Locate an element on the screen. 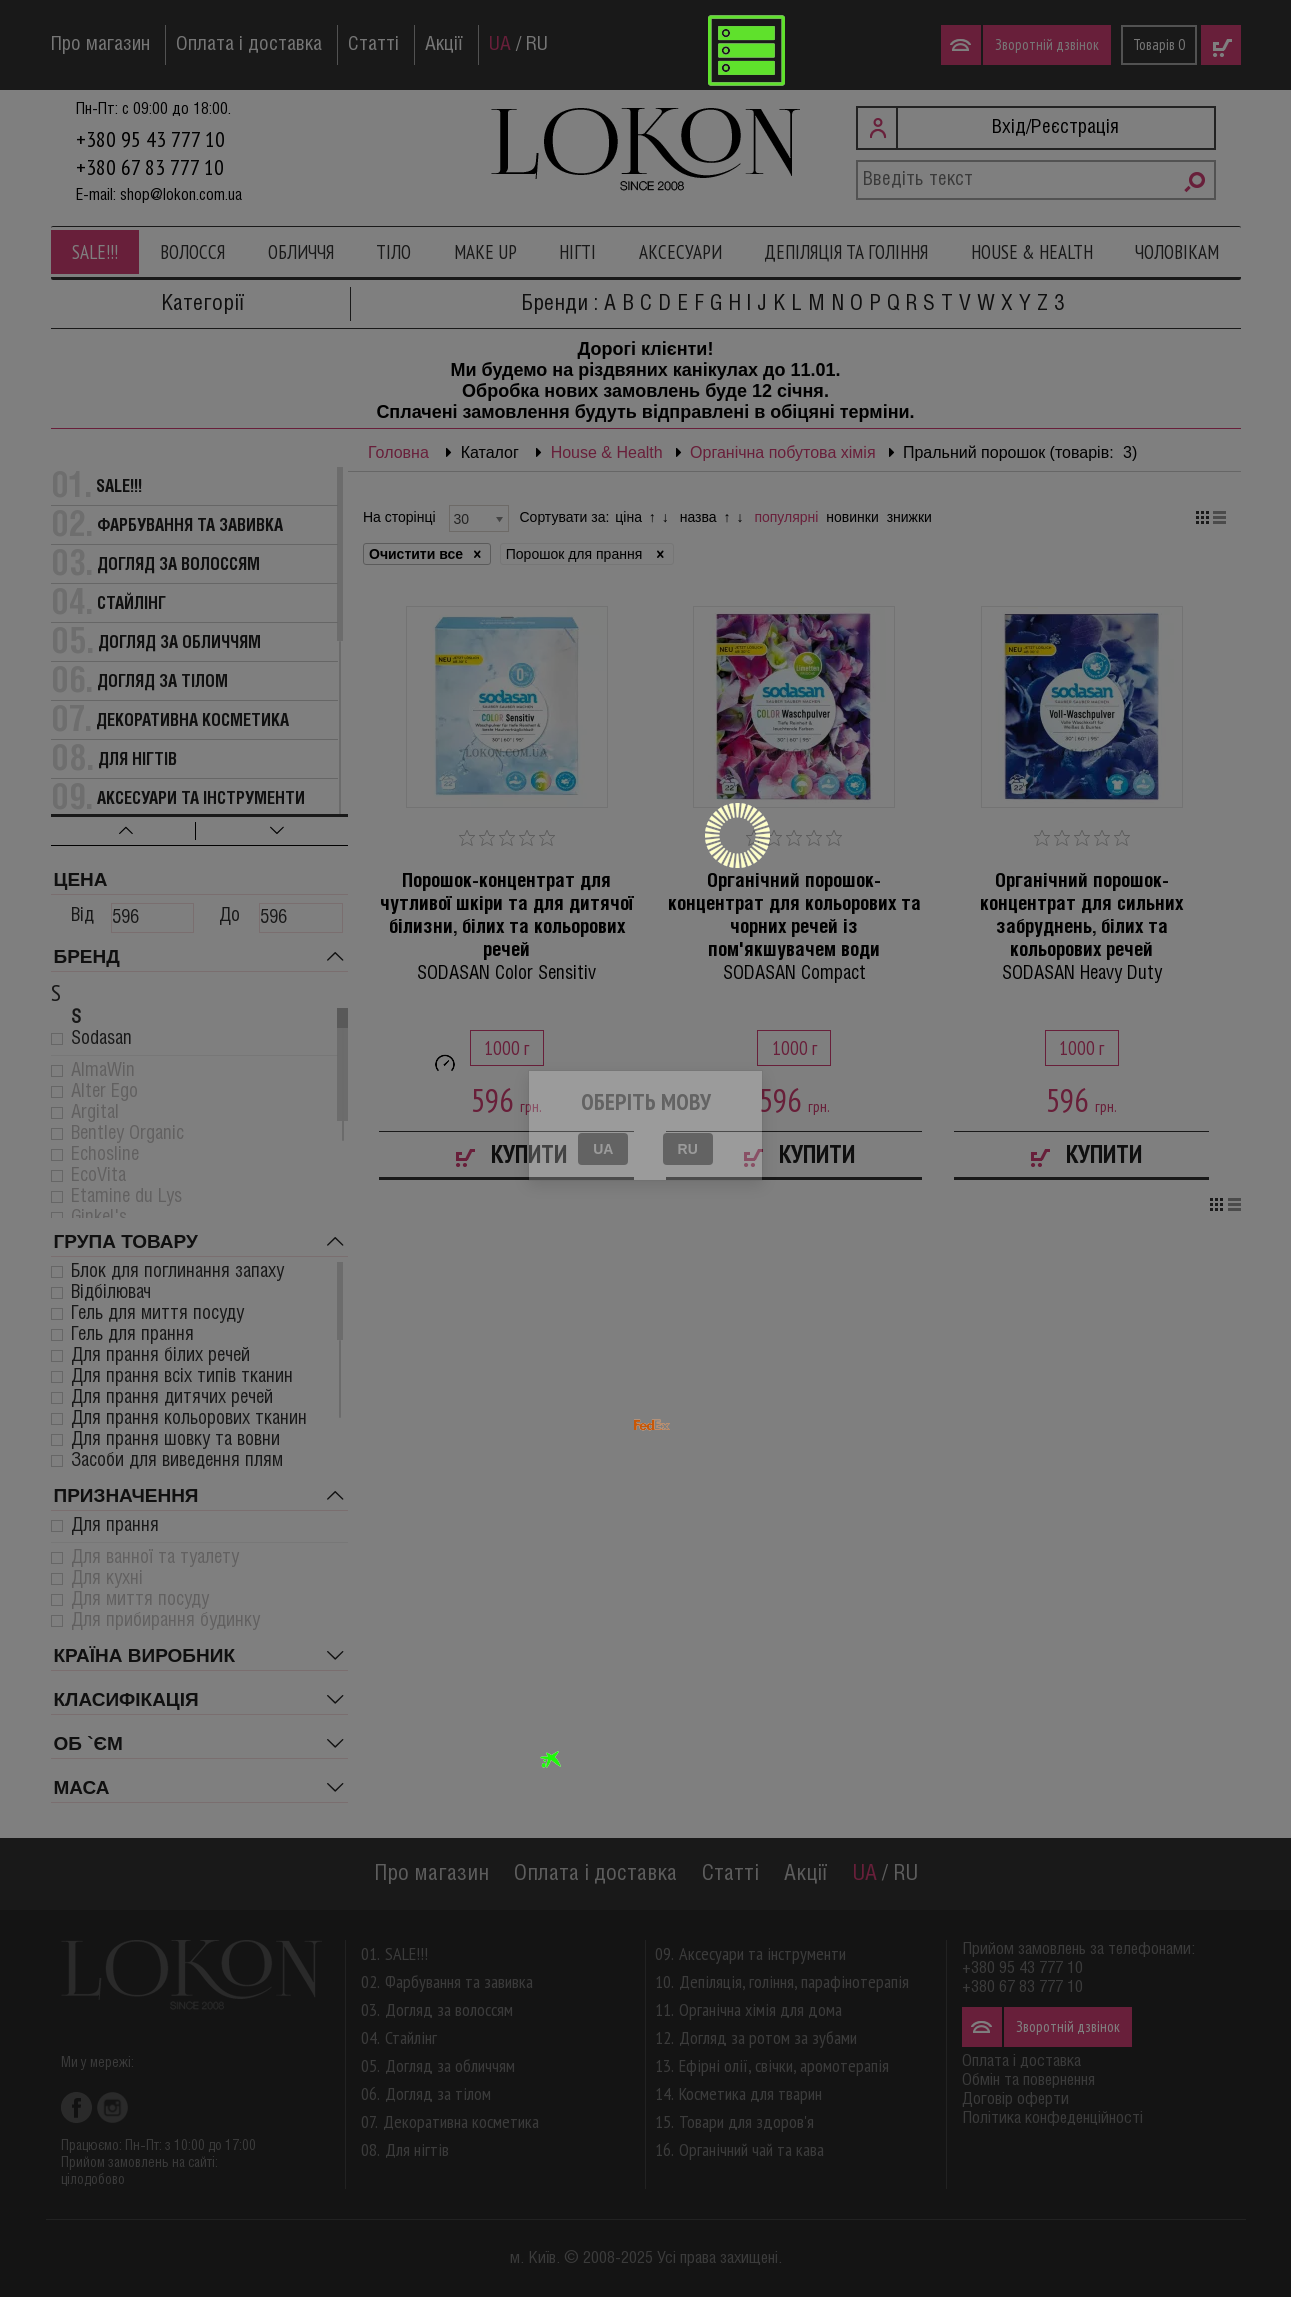 The height and width of the screenshot is (2297, 1291). open the Speedtest app is located at coordinates (445, 1063).